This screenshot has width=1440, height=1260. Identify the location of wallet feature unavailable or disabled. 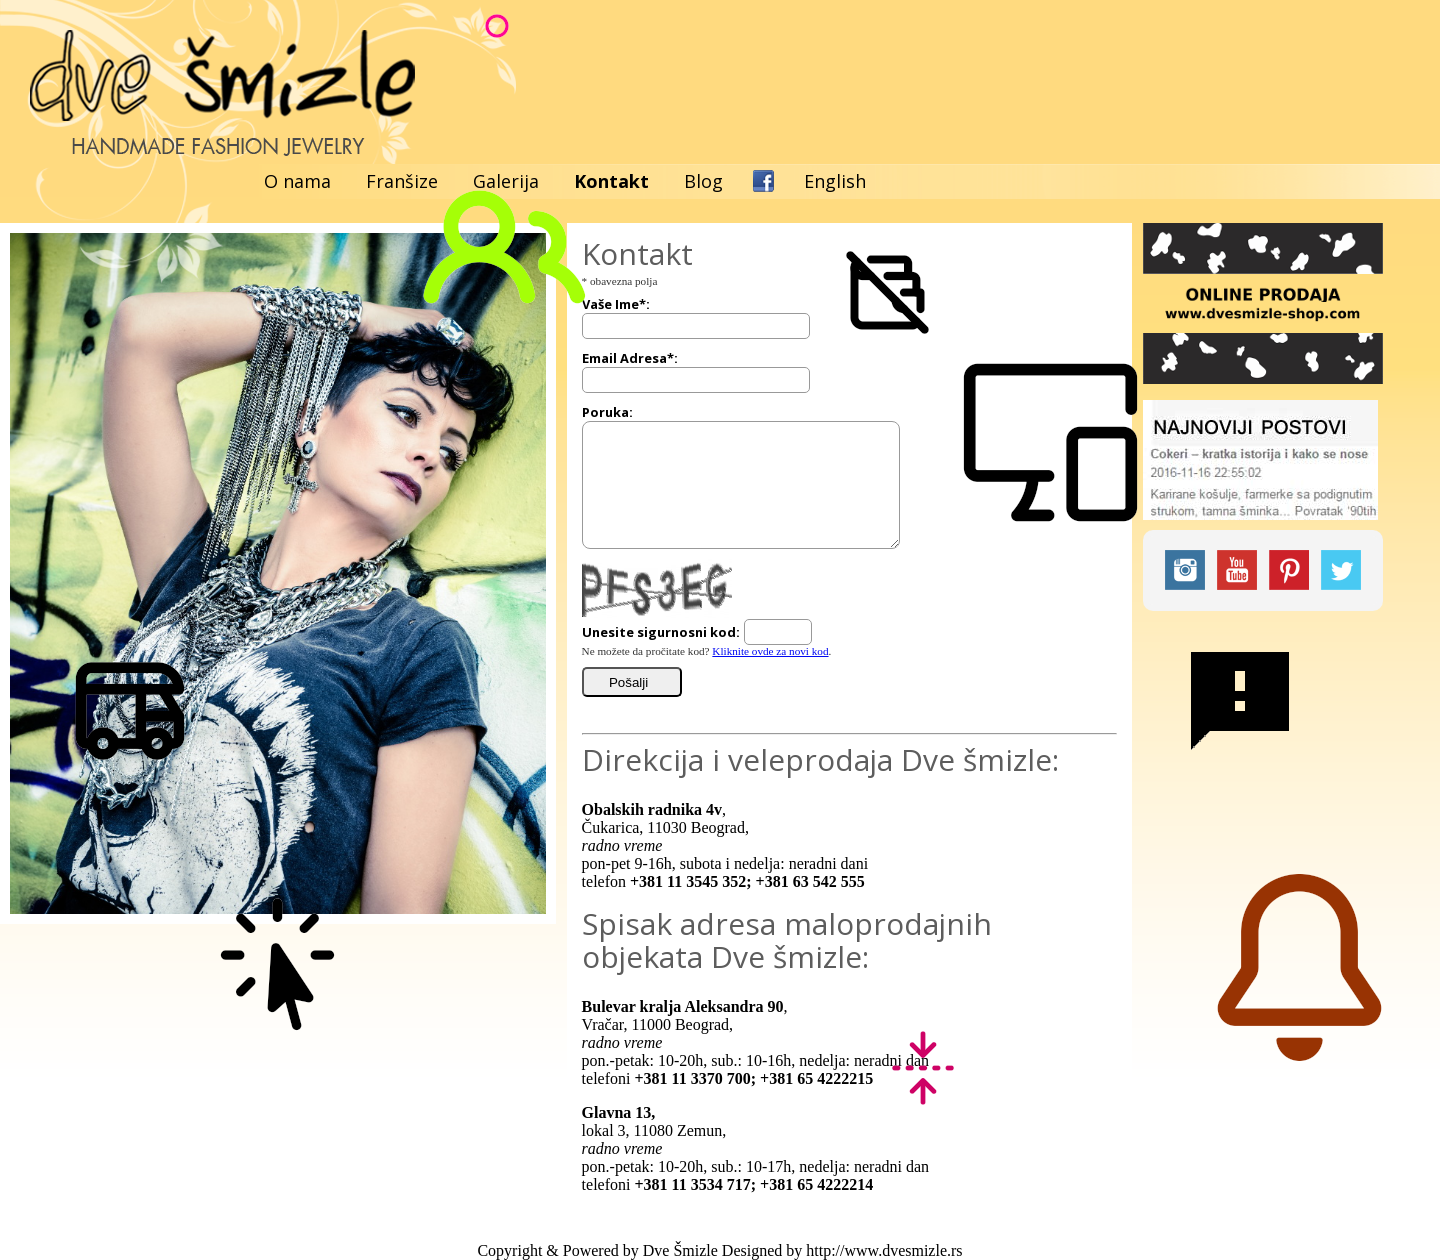
(887, 292).